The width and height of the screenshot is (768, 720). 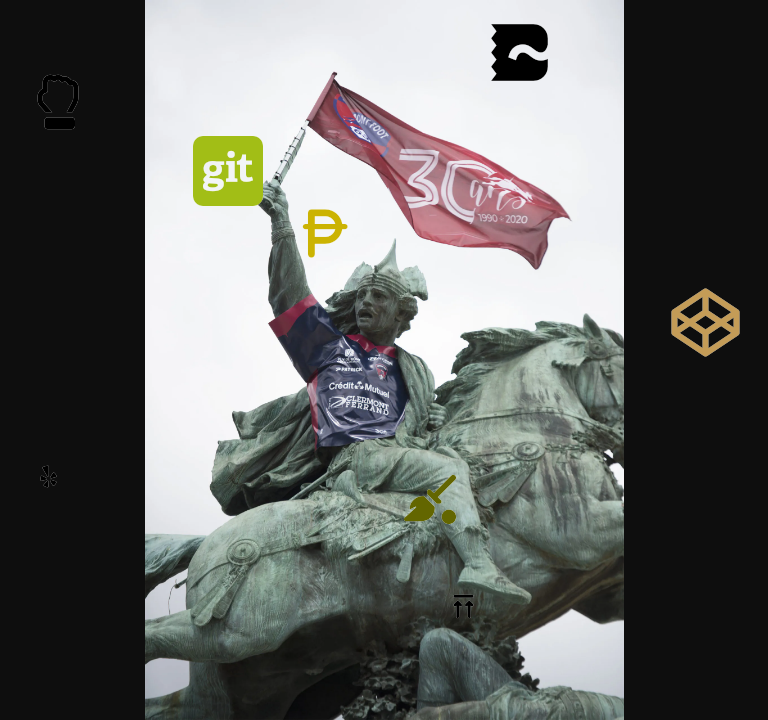 I want to click on codepen logo, so click(x=705, y=322).